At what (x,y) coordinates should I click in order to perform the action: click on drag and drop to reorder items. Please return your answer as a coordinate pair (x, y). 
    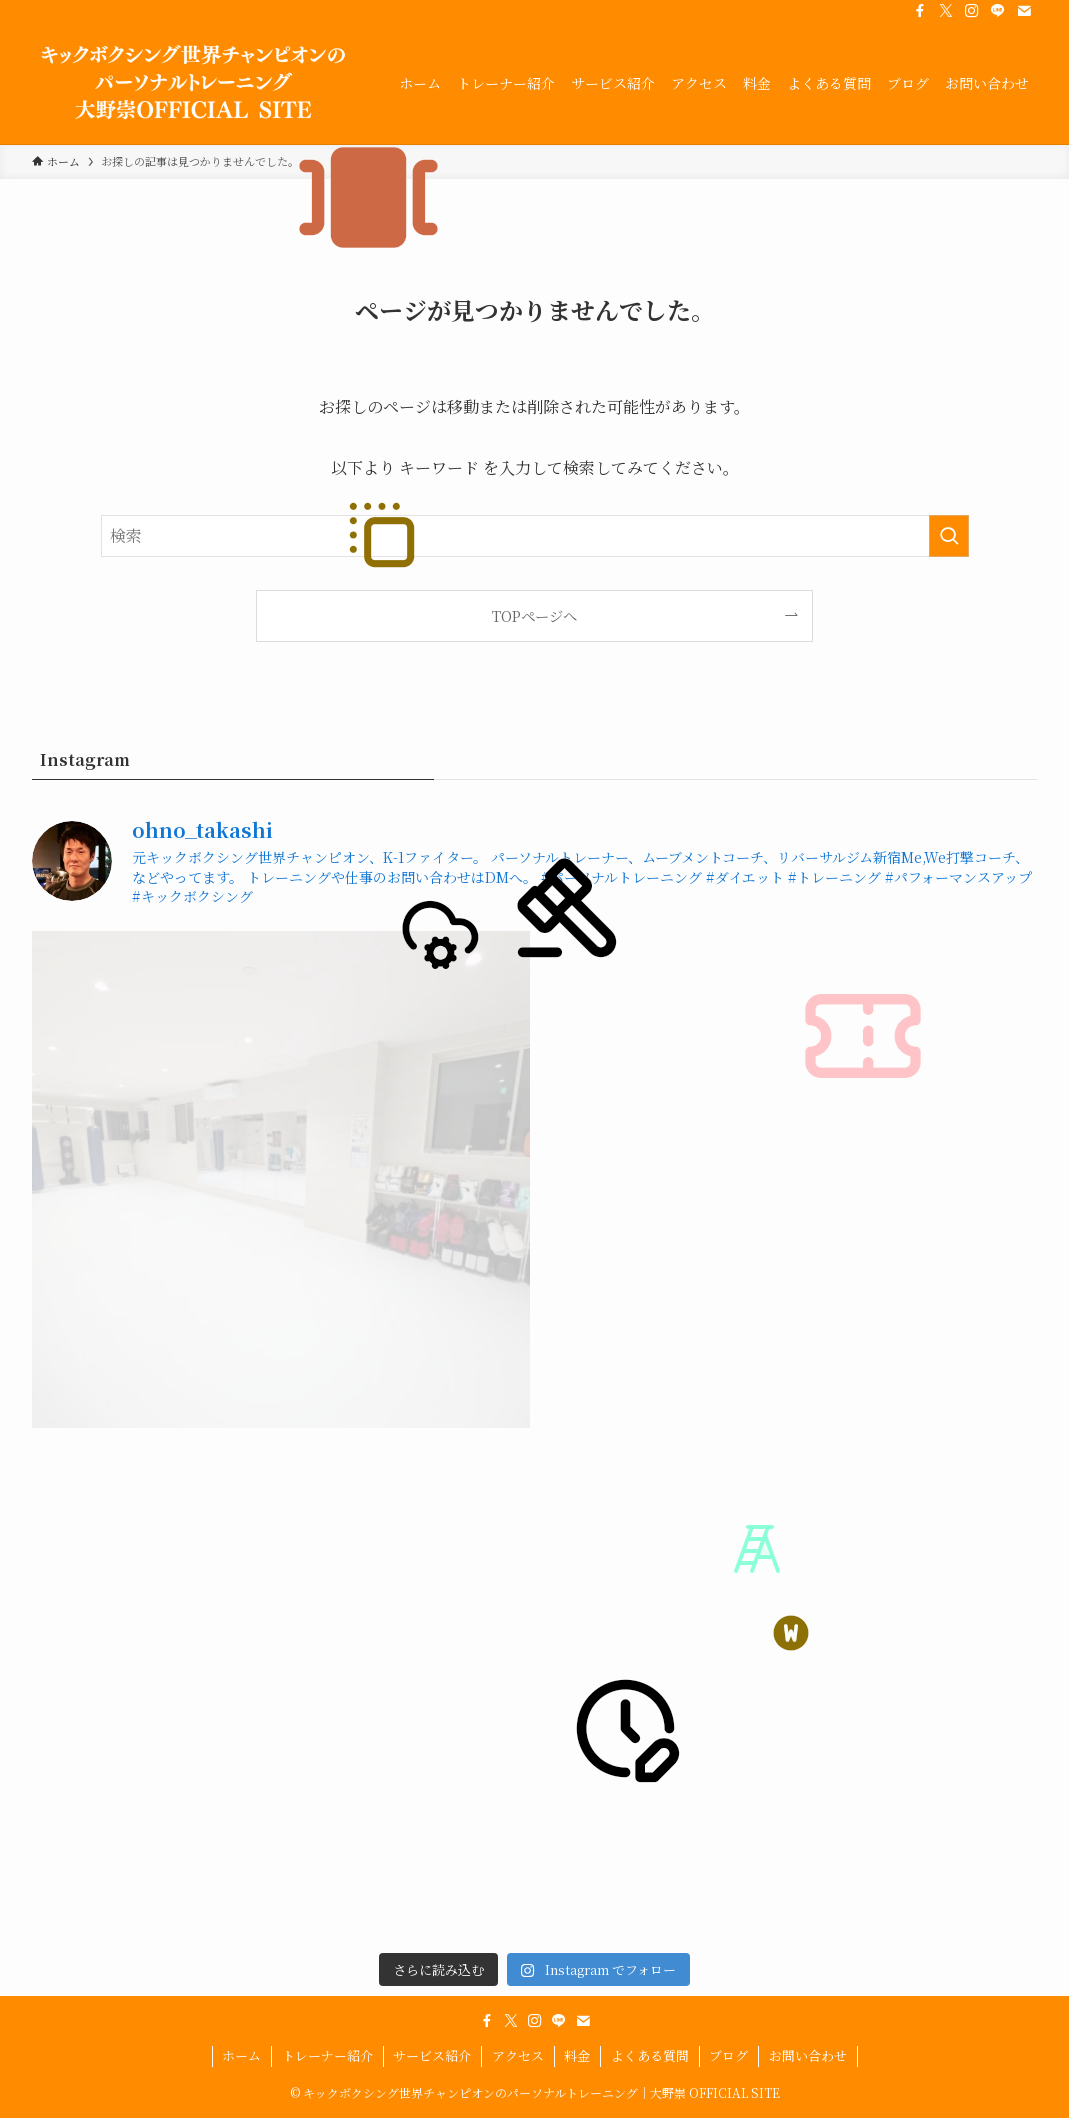
    Looking at the image, I should click on (382, 535).